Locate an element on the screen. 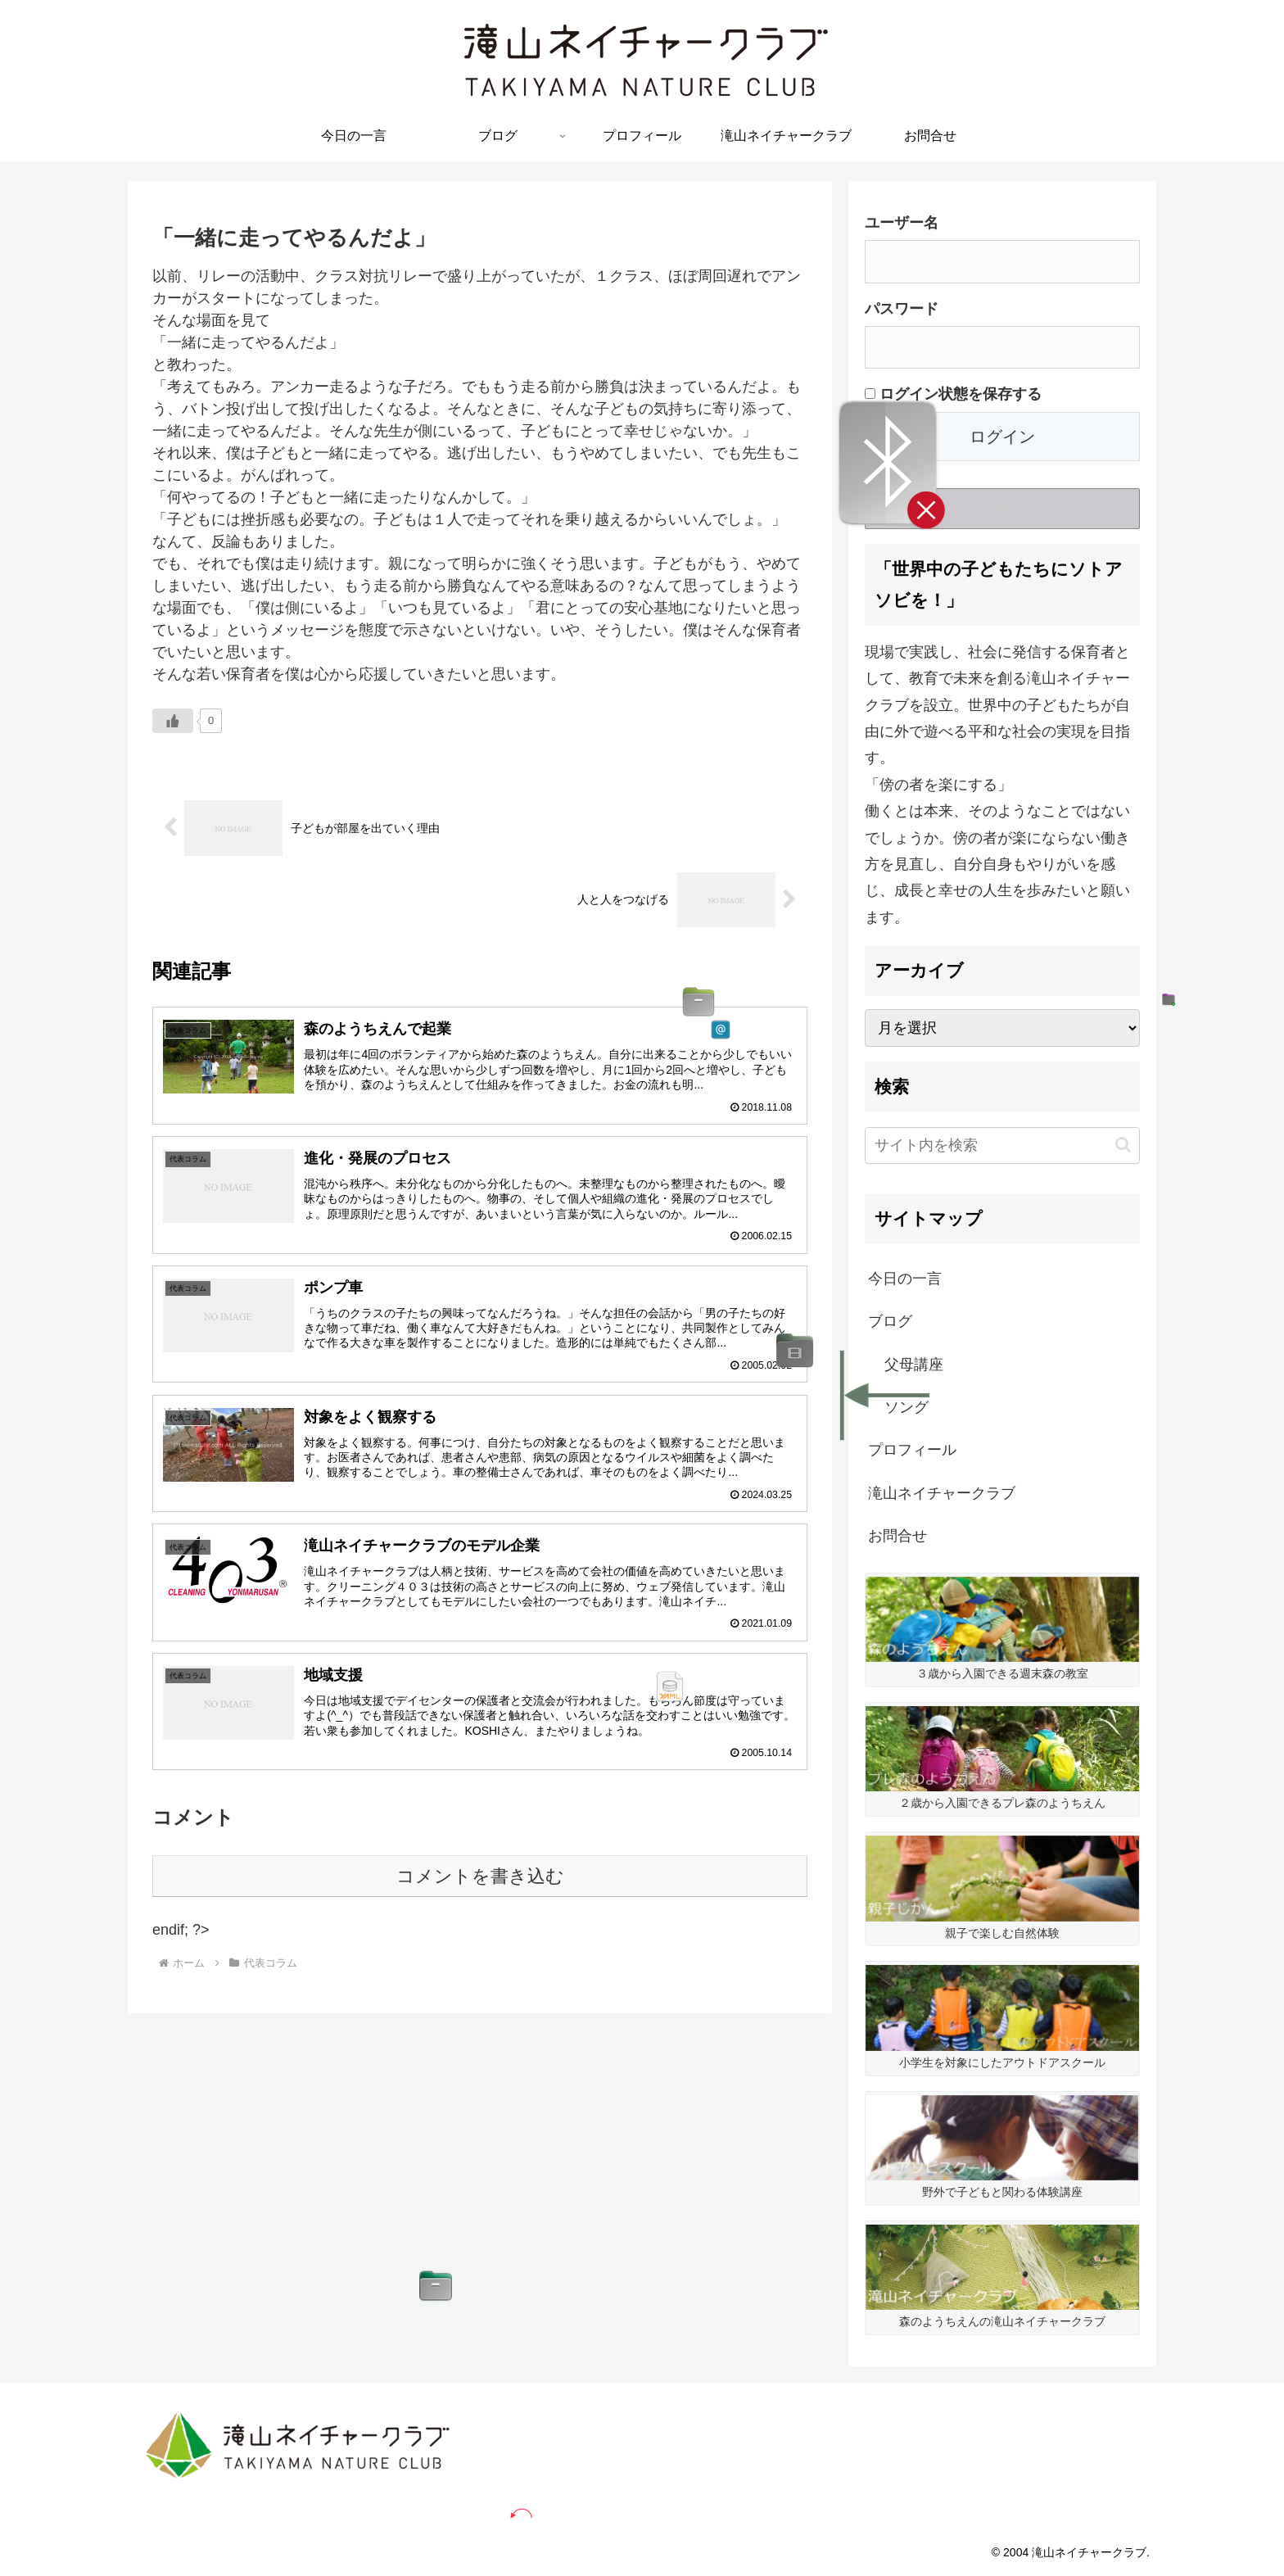 The image size is (1284, 2576). open the file manager app is located at coordinates (699, 1002).